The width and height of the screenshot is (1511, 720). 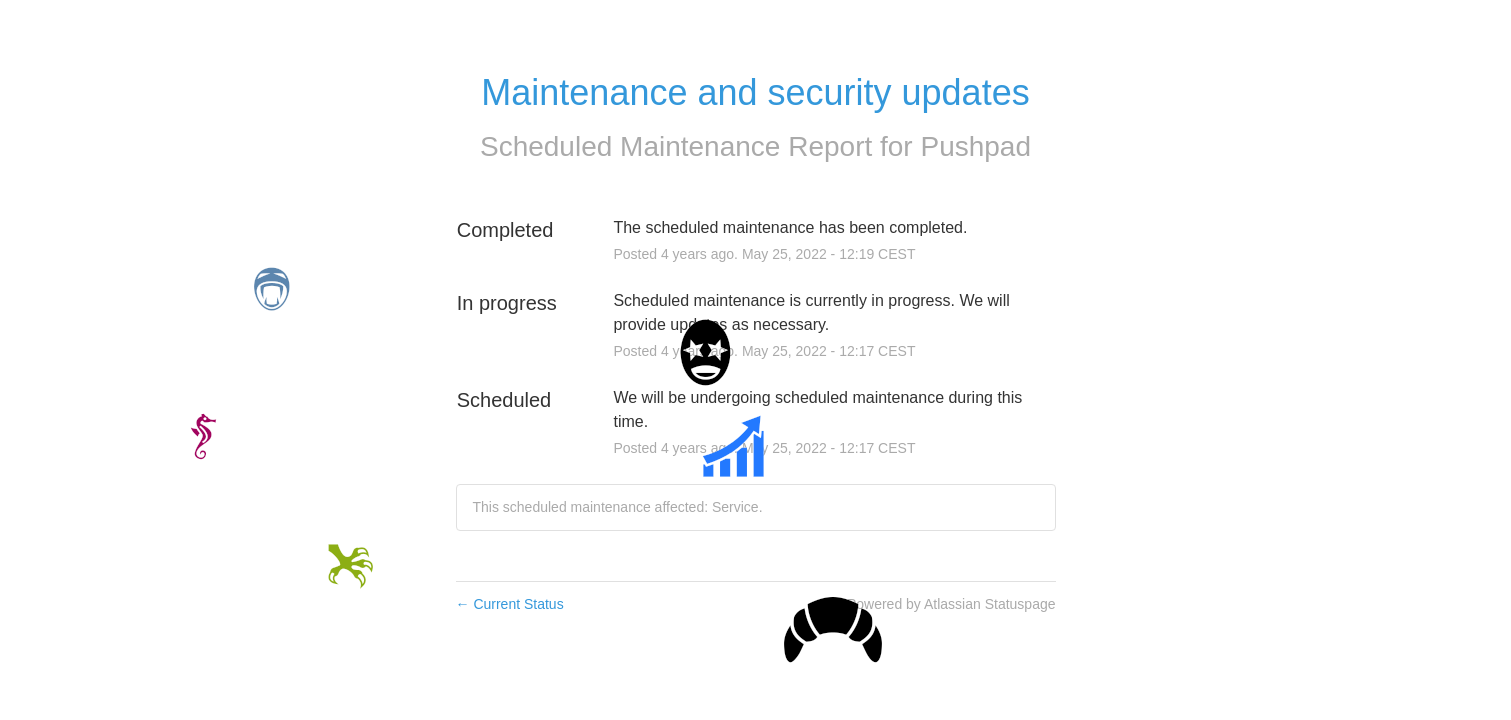 What do you see at coordinates (705, 352) in the screenshot?
I see `indicates an excited or amazed reaction` at bounding box center [705, 352].